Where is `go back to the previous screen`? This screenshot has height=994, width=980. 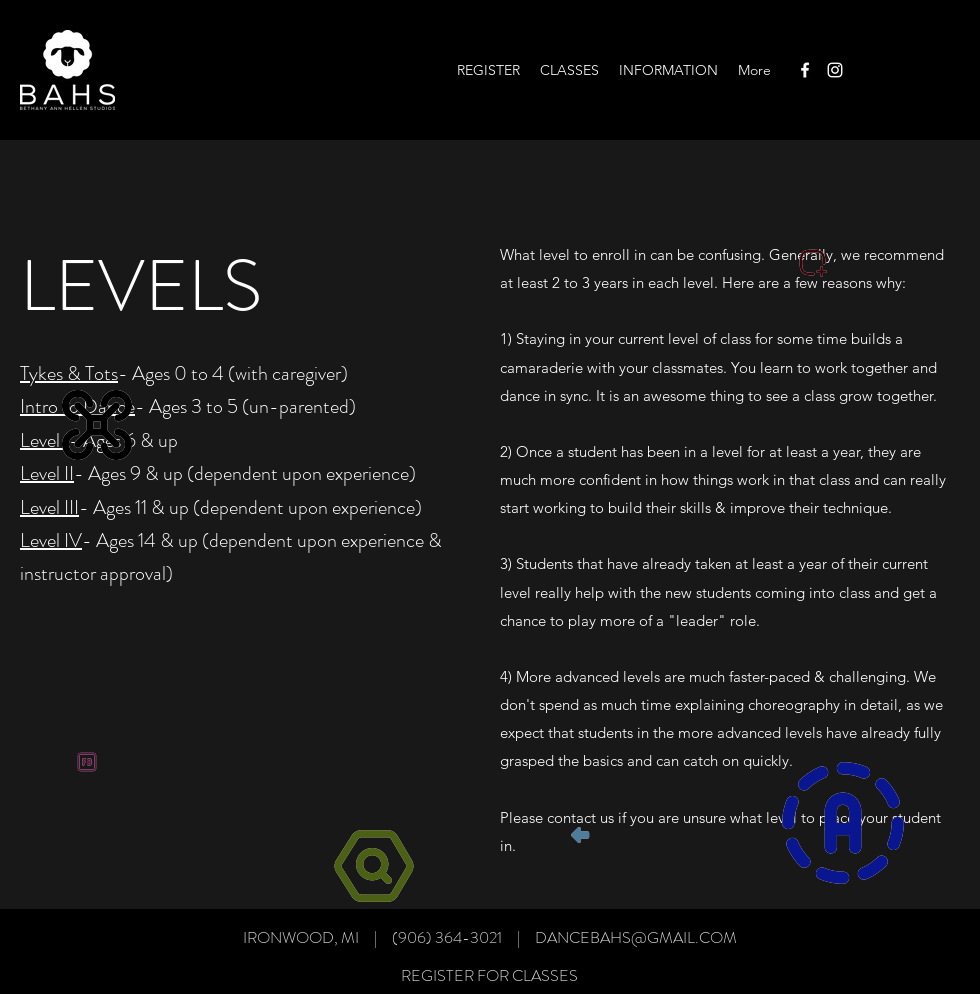 go back to the previous screen is located at coordinates (580, 835).